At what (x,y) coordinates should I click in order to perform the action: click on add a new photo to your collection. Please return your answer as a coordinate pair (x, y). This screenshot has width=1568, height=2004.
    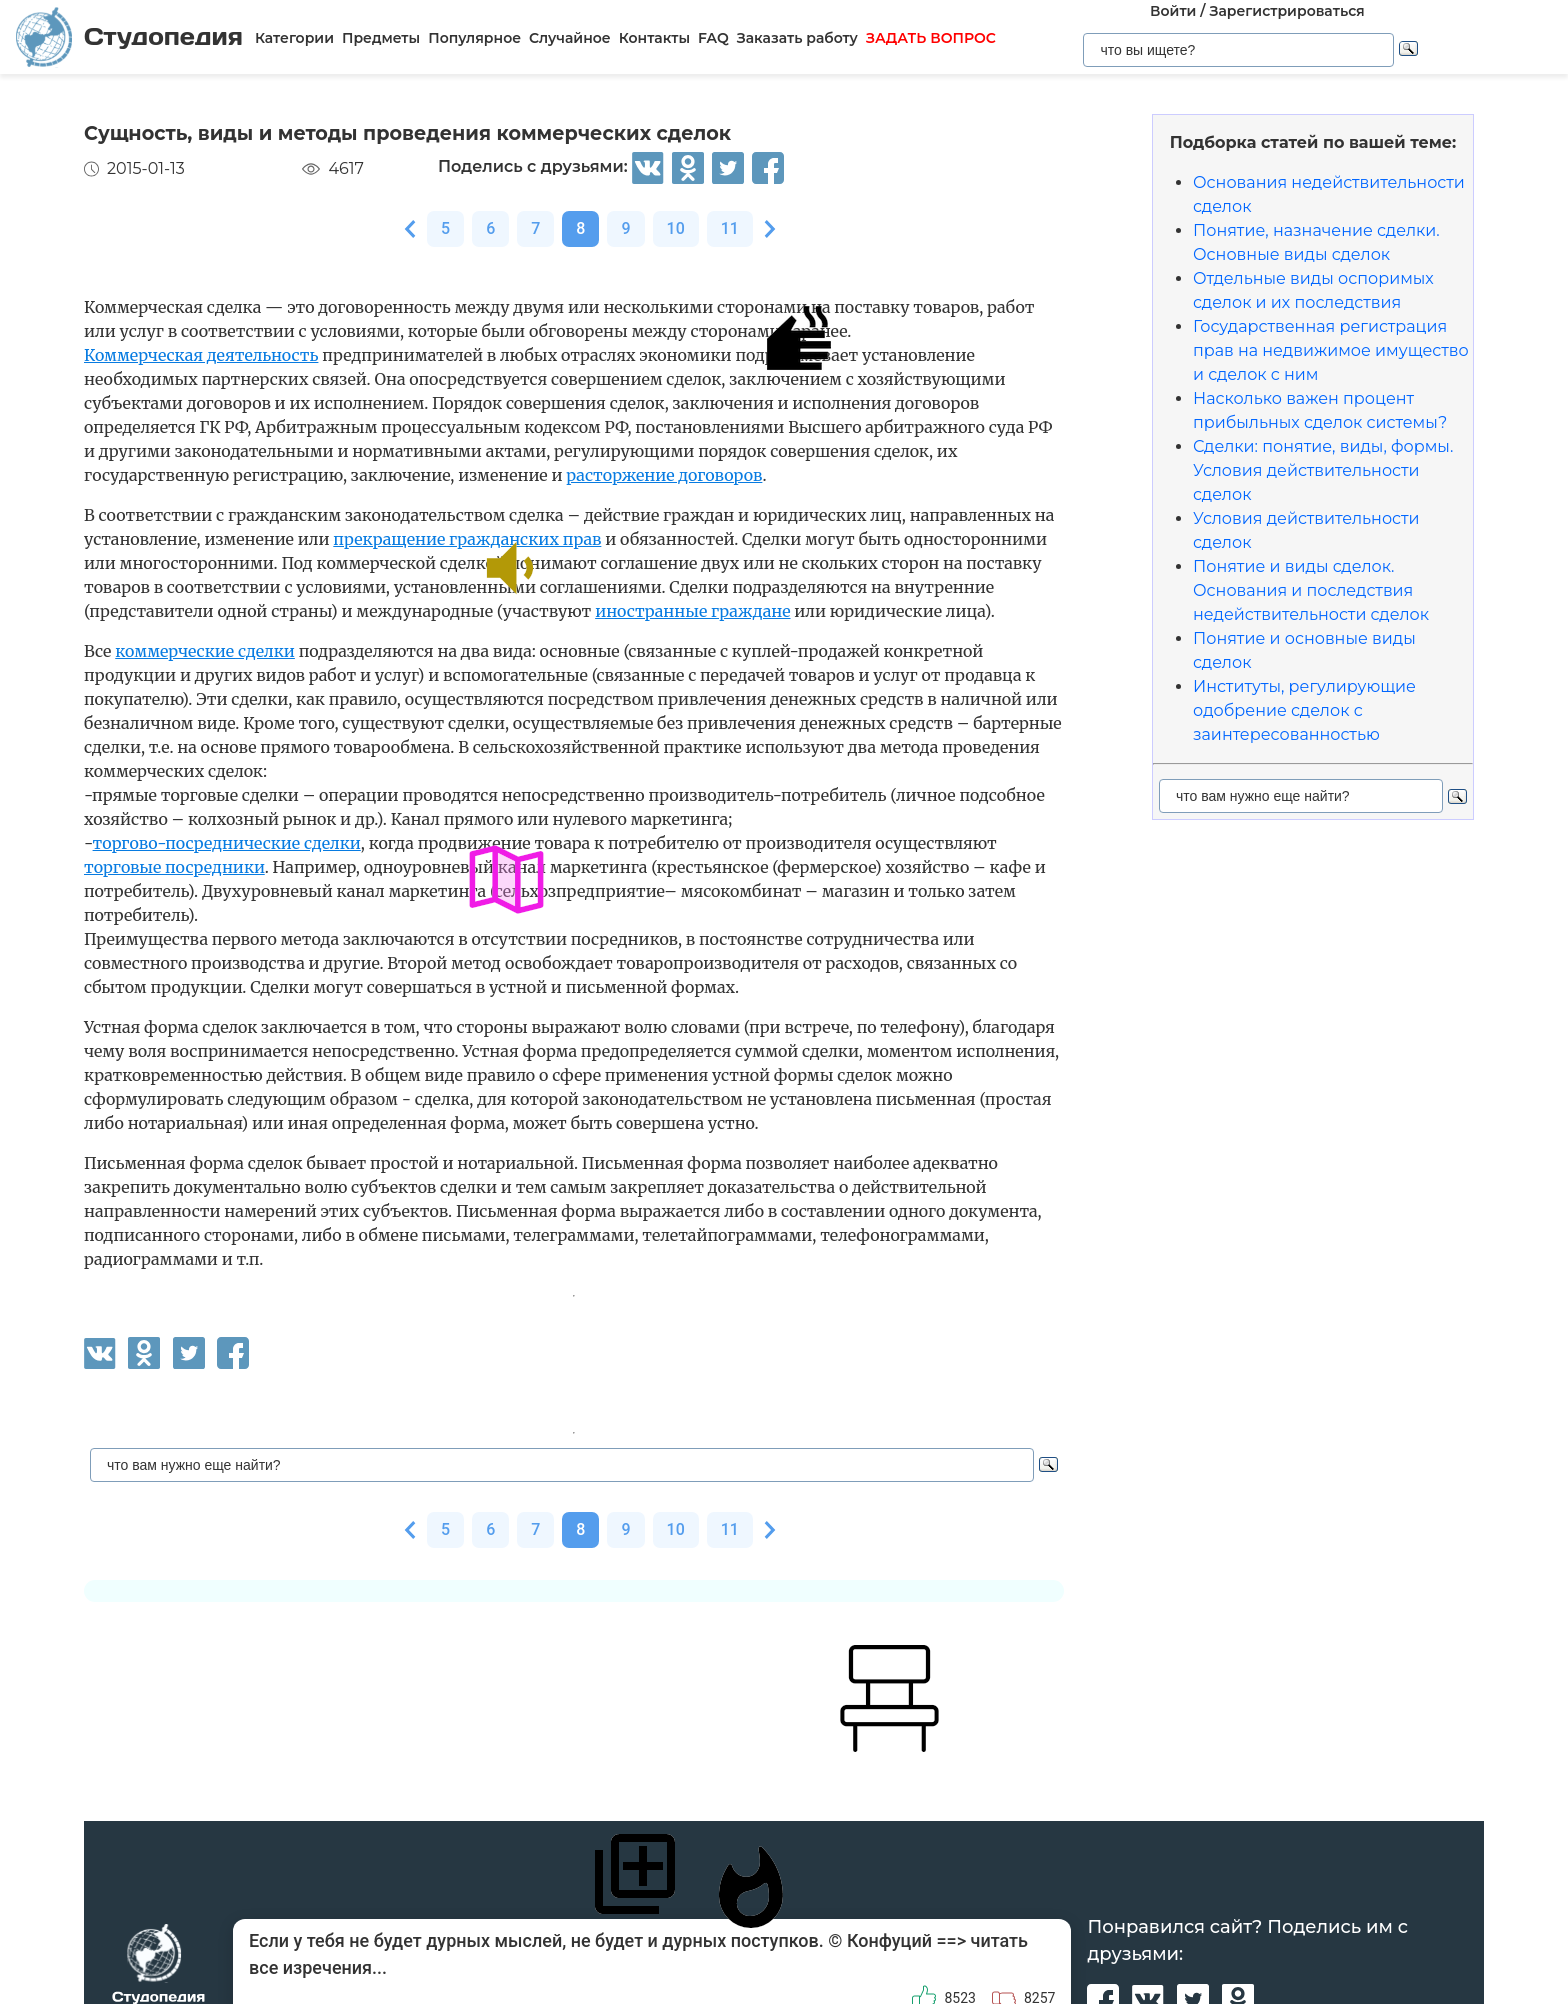
    Looking at the image, I should click on (635, 1874).